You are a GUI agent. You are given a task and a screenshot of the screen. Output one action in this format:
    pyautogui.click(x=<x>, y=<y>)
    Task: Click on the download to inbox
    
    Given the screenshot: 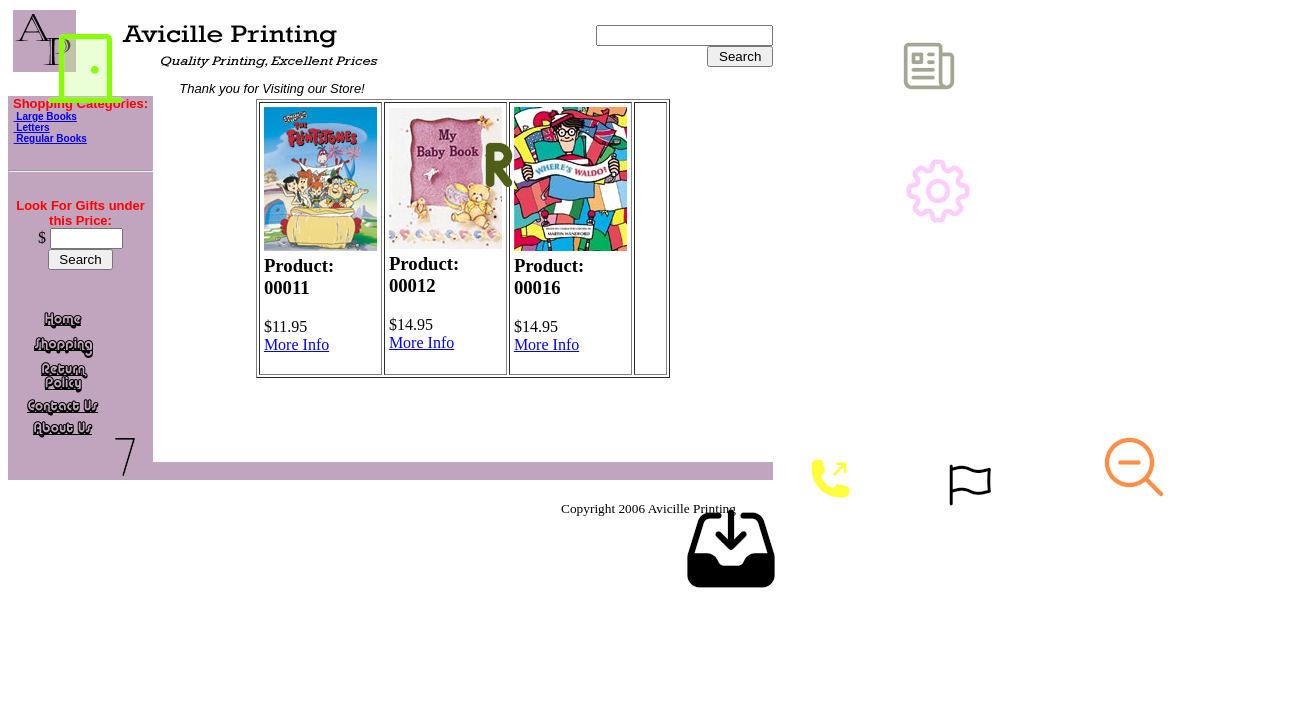 What is the action you would take?
    pyautogui.click(x=731, y=550)
    